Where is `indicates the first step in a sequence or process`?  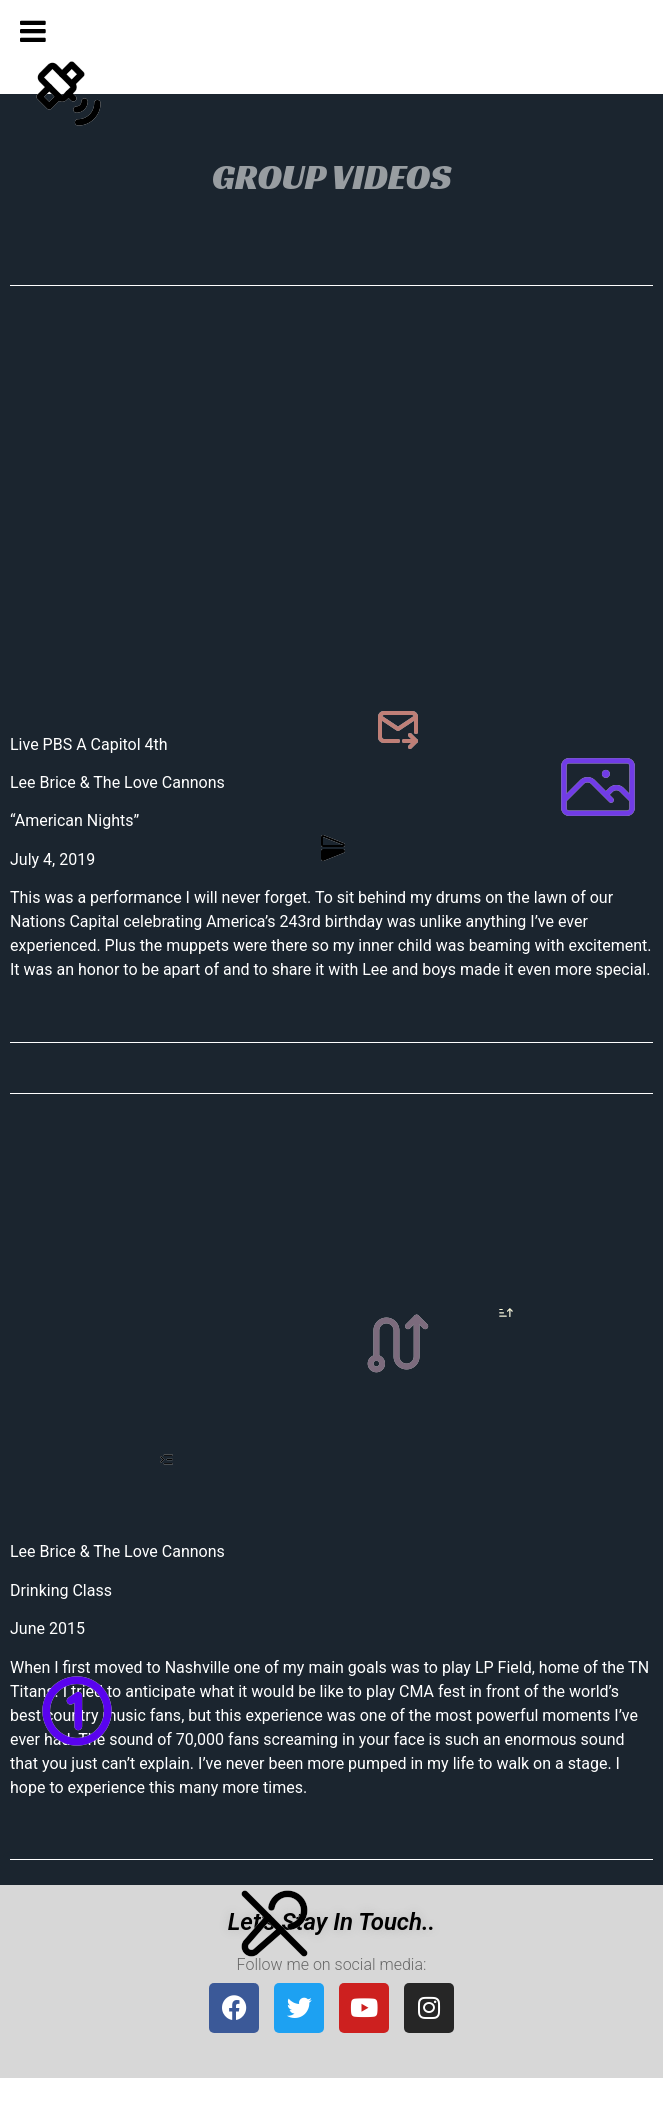 indicates the first step in a sequence or process is located at coordinates (77, 1711).